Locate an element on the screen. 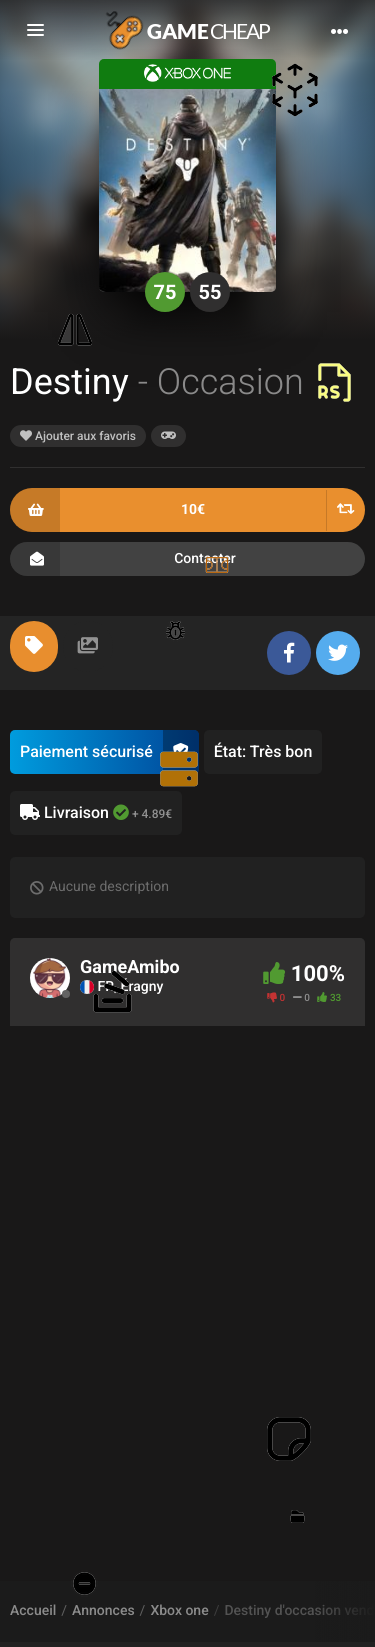 The width and height of the screenshot is (375, 1647). open folder to view contents is located at coordinates (297, 1516).